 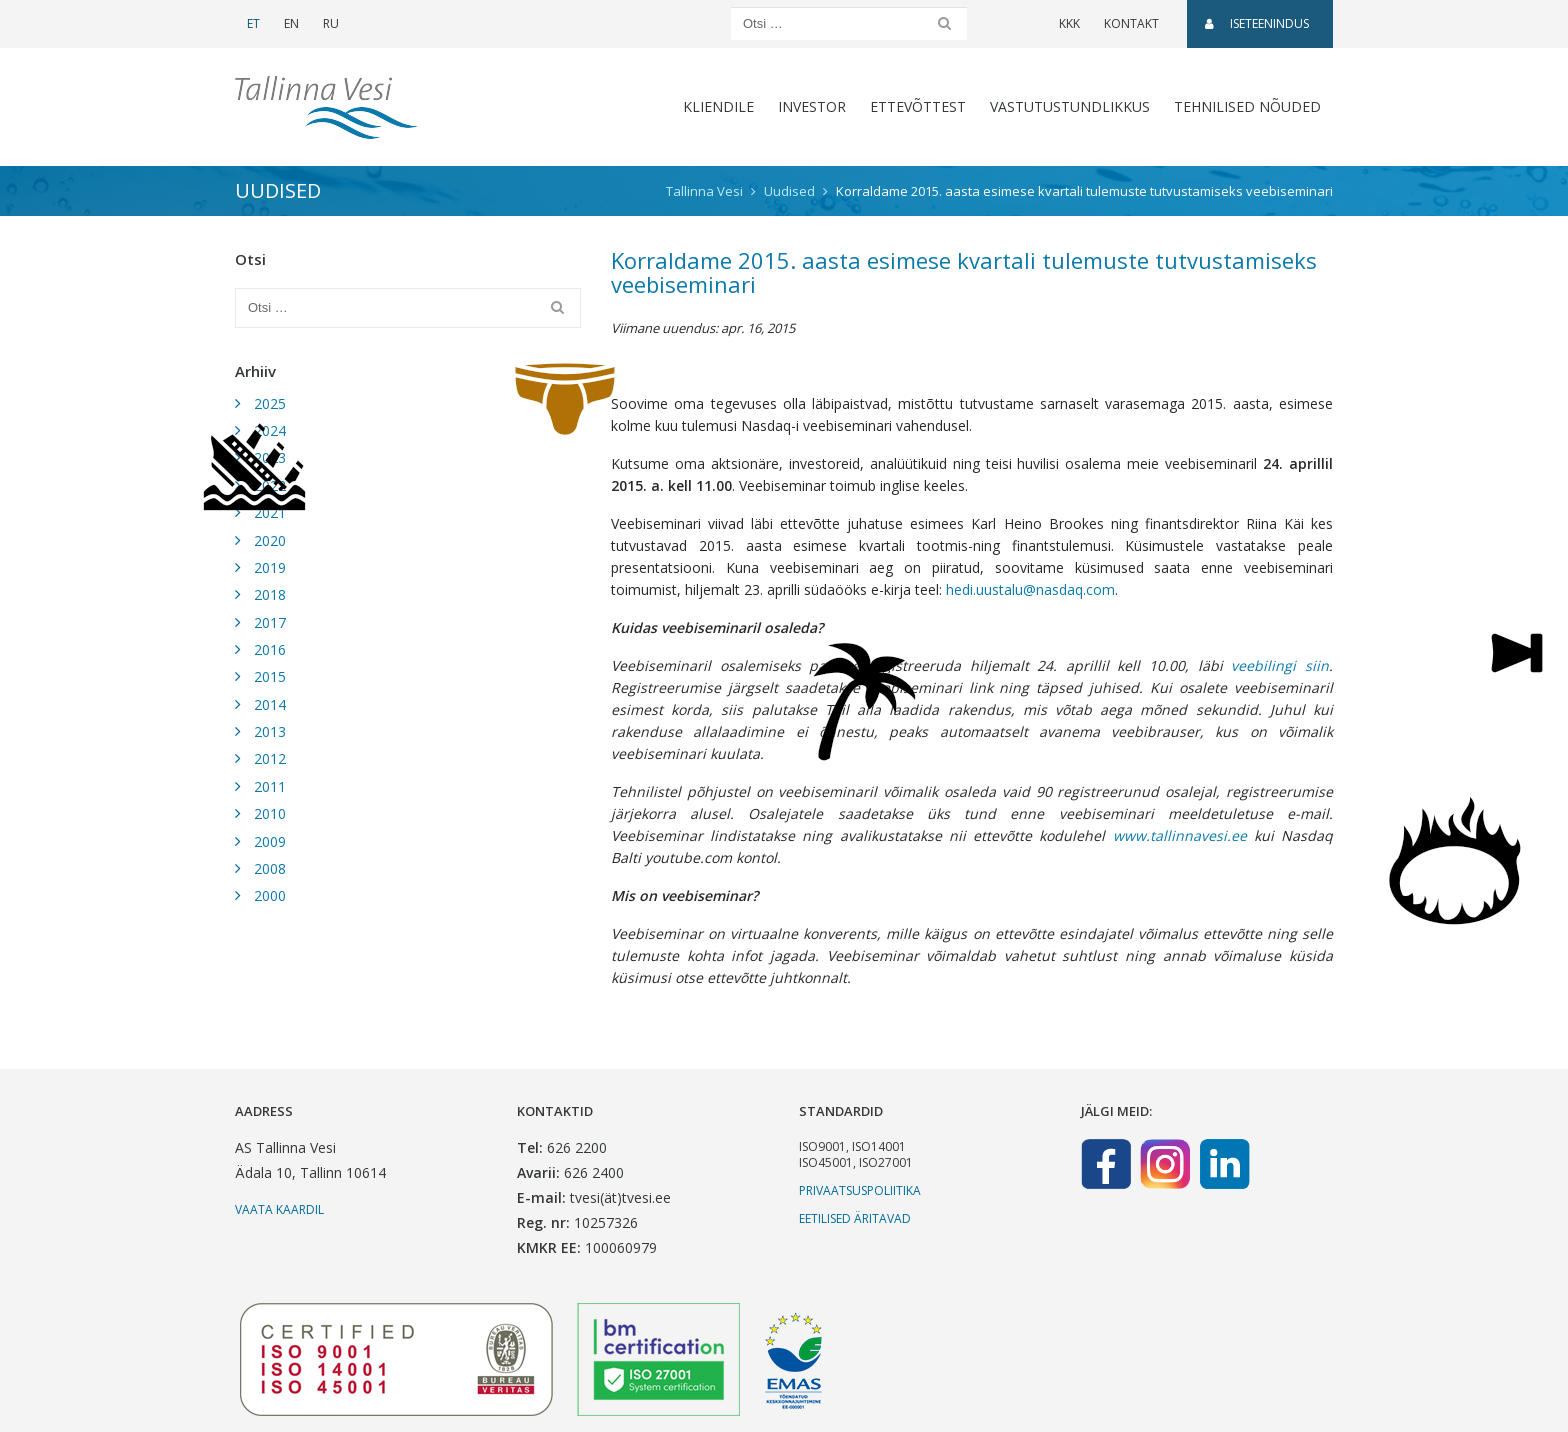 What do you see at coordinates (1517, 653) in the screenshot?
I see `skip to next track or media` at bounding box center [1517, 653].